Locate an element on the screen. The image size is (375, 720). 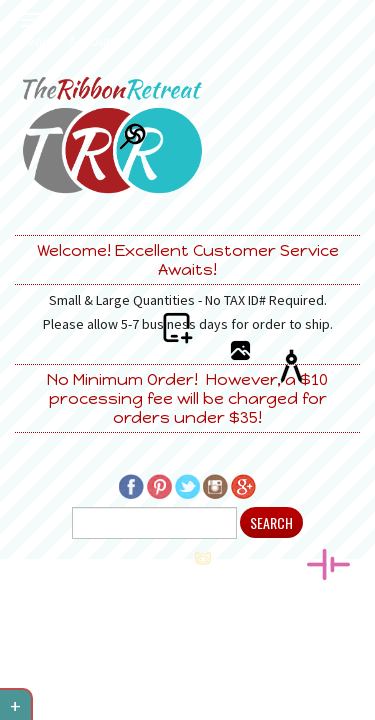
access candy or sweets category is located at coordinates (132, 136).